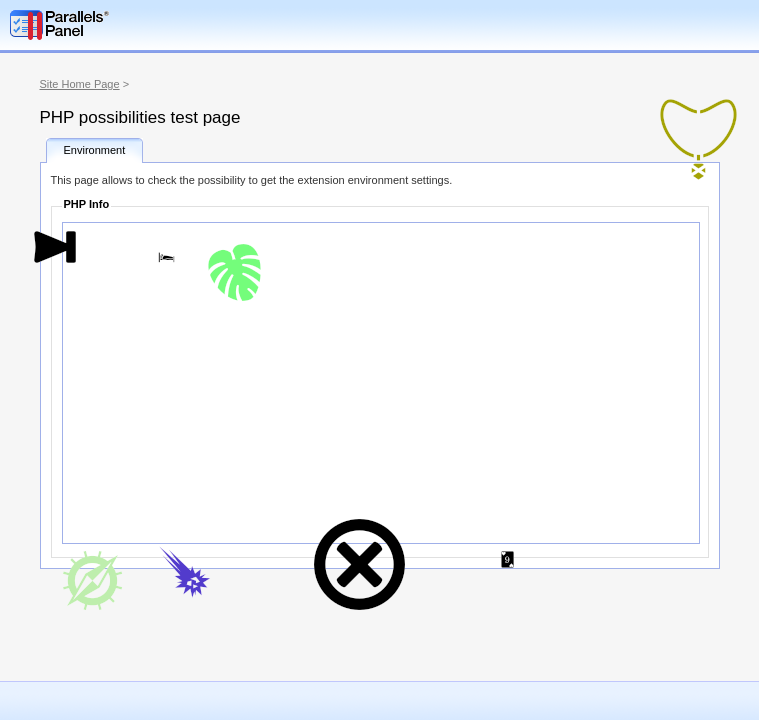  I want to click on skip to next track or media, so click(55, 247).